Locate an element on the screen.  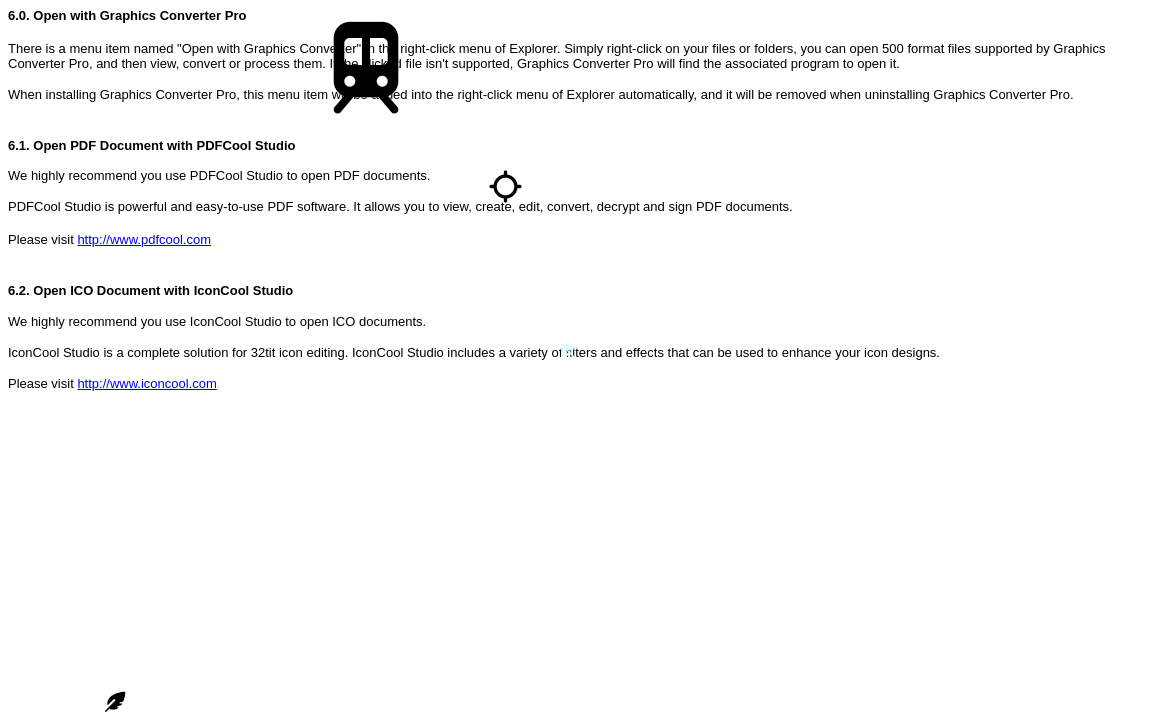
compose a new message or note is located at coordinates (115, 702).